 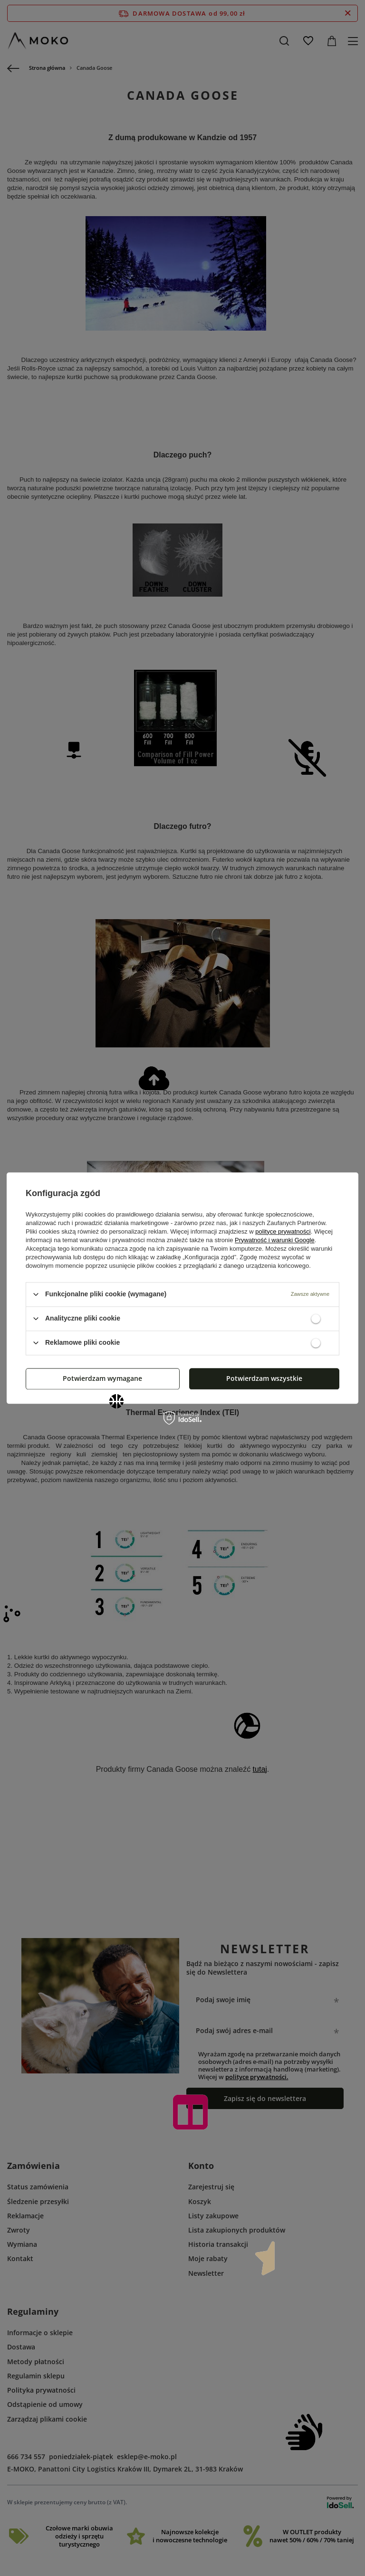 What do you see at coordinates (307, 758) in the screenshot?
I see `mute your microphone` at bounding box center [307, 758].